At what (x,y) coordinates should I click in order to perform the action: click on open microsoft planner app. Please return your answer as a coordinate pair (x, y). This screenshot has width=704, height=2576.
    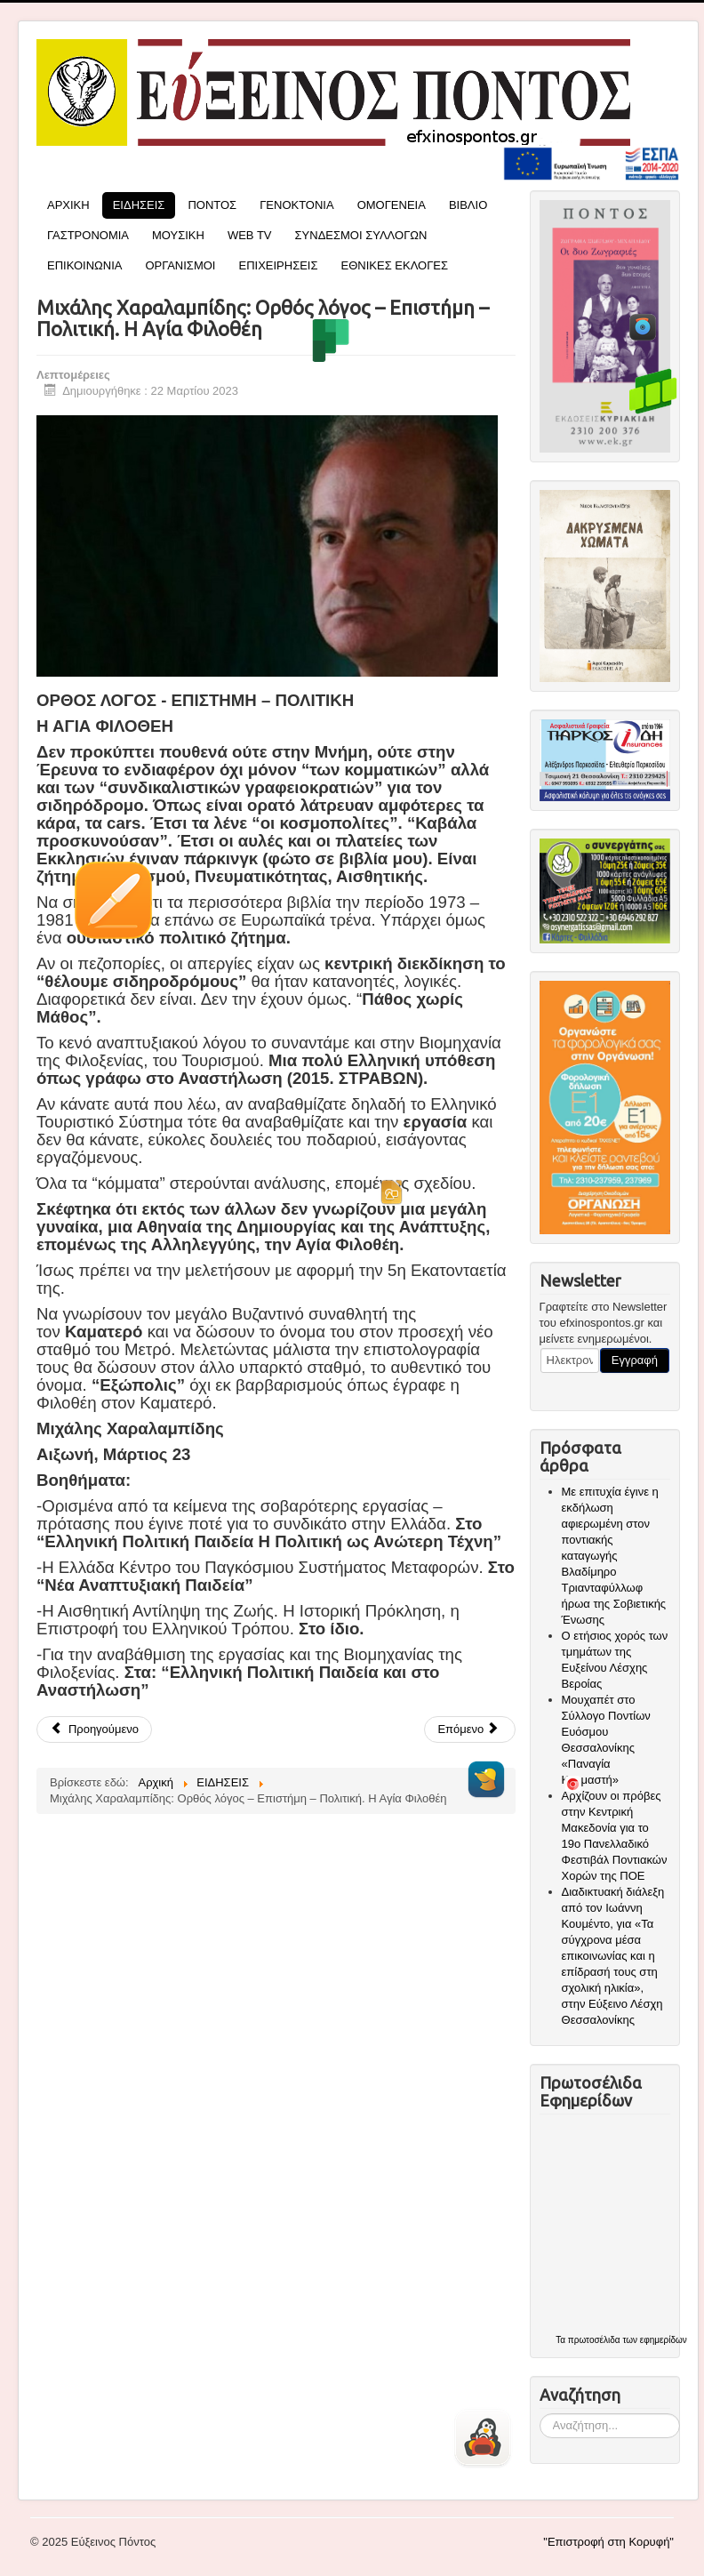
    Looking at the image, I should click on (331, 341).